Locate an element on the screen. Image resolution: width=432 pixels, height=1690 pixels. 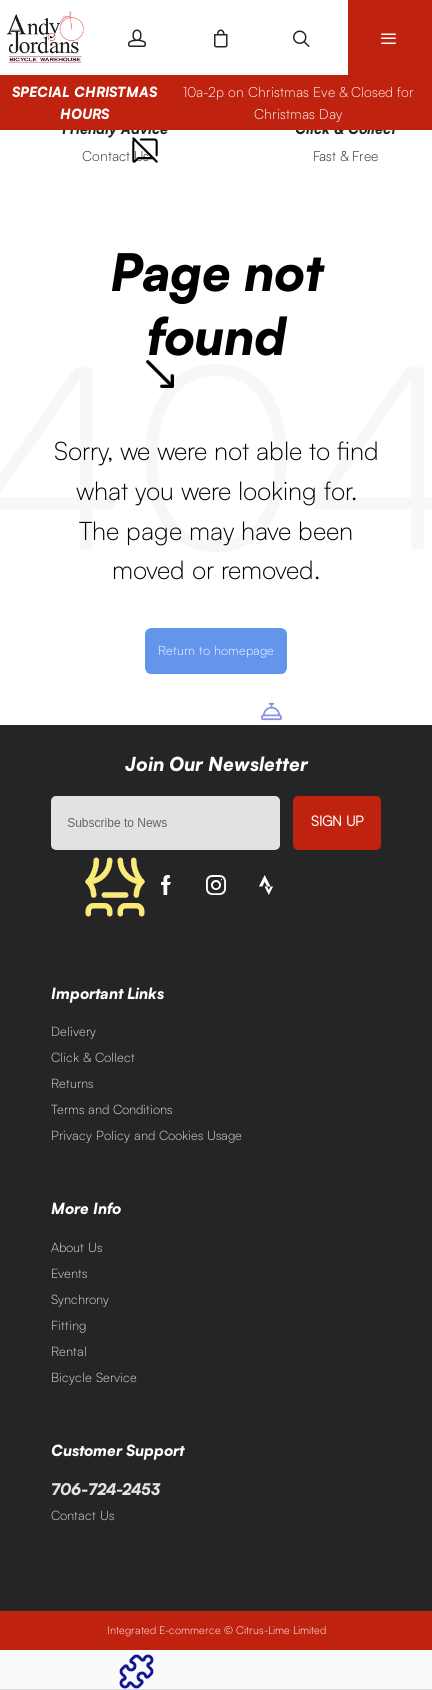
mute or disable chat notifications is located at coordinates (145, 150).